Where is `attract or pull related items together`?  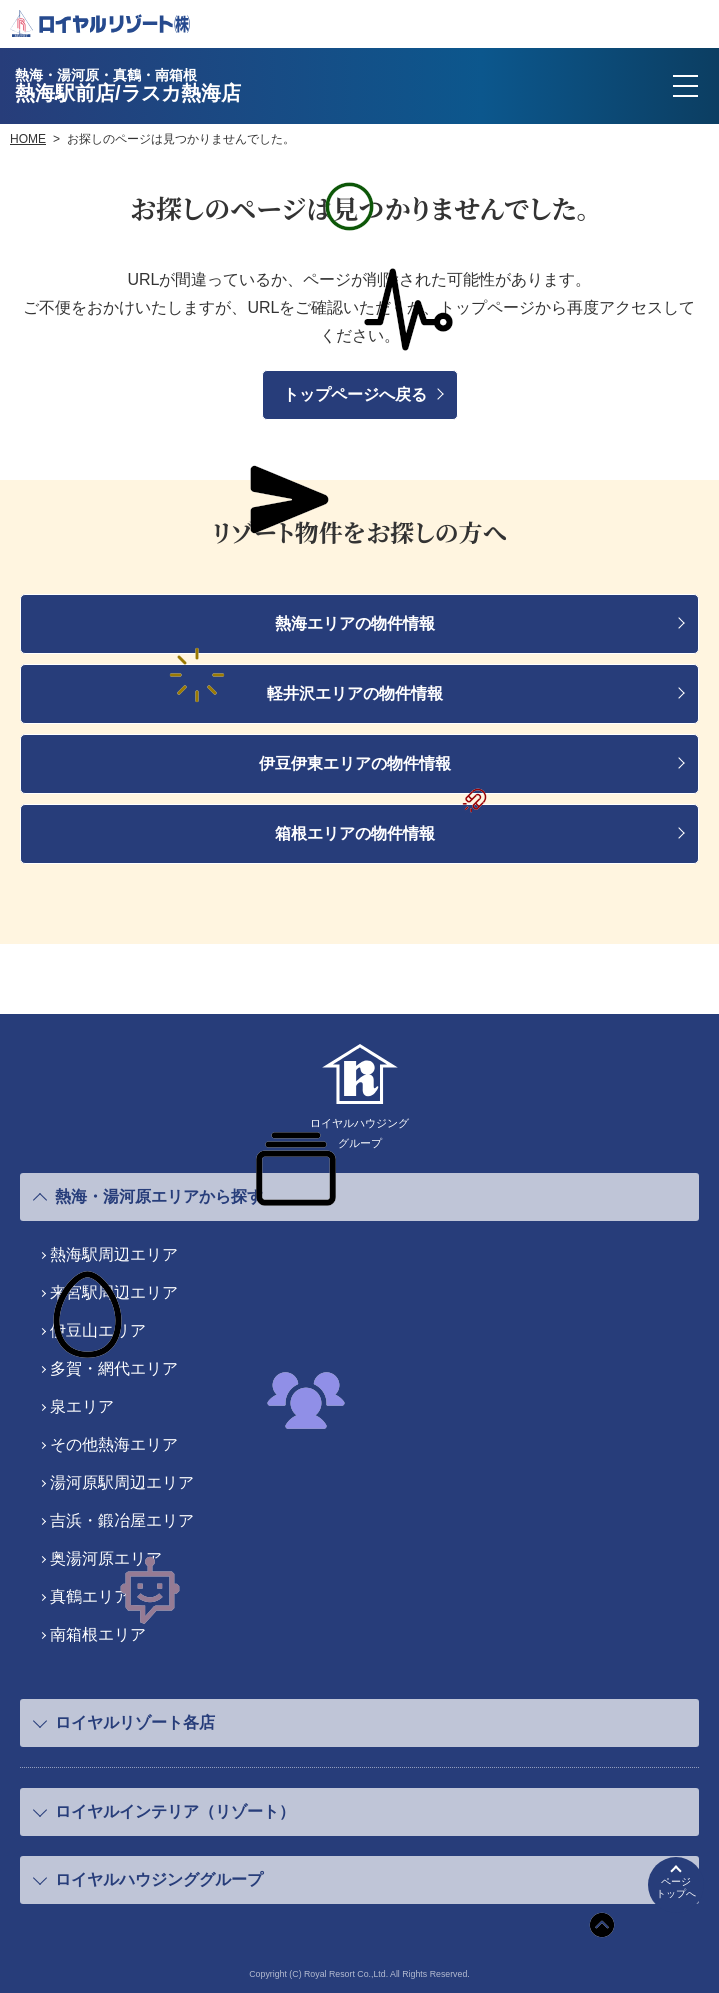
attract or pull related items together is located at coordinates (474, 800).